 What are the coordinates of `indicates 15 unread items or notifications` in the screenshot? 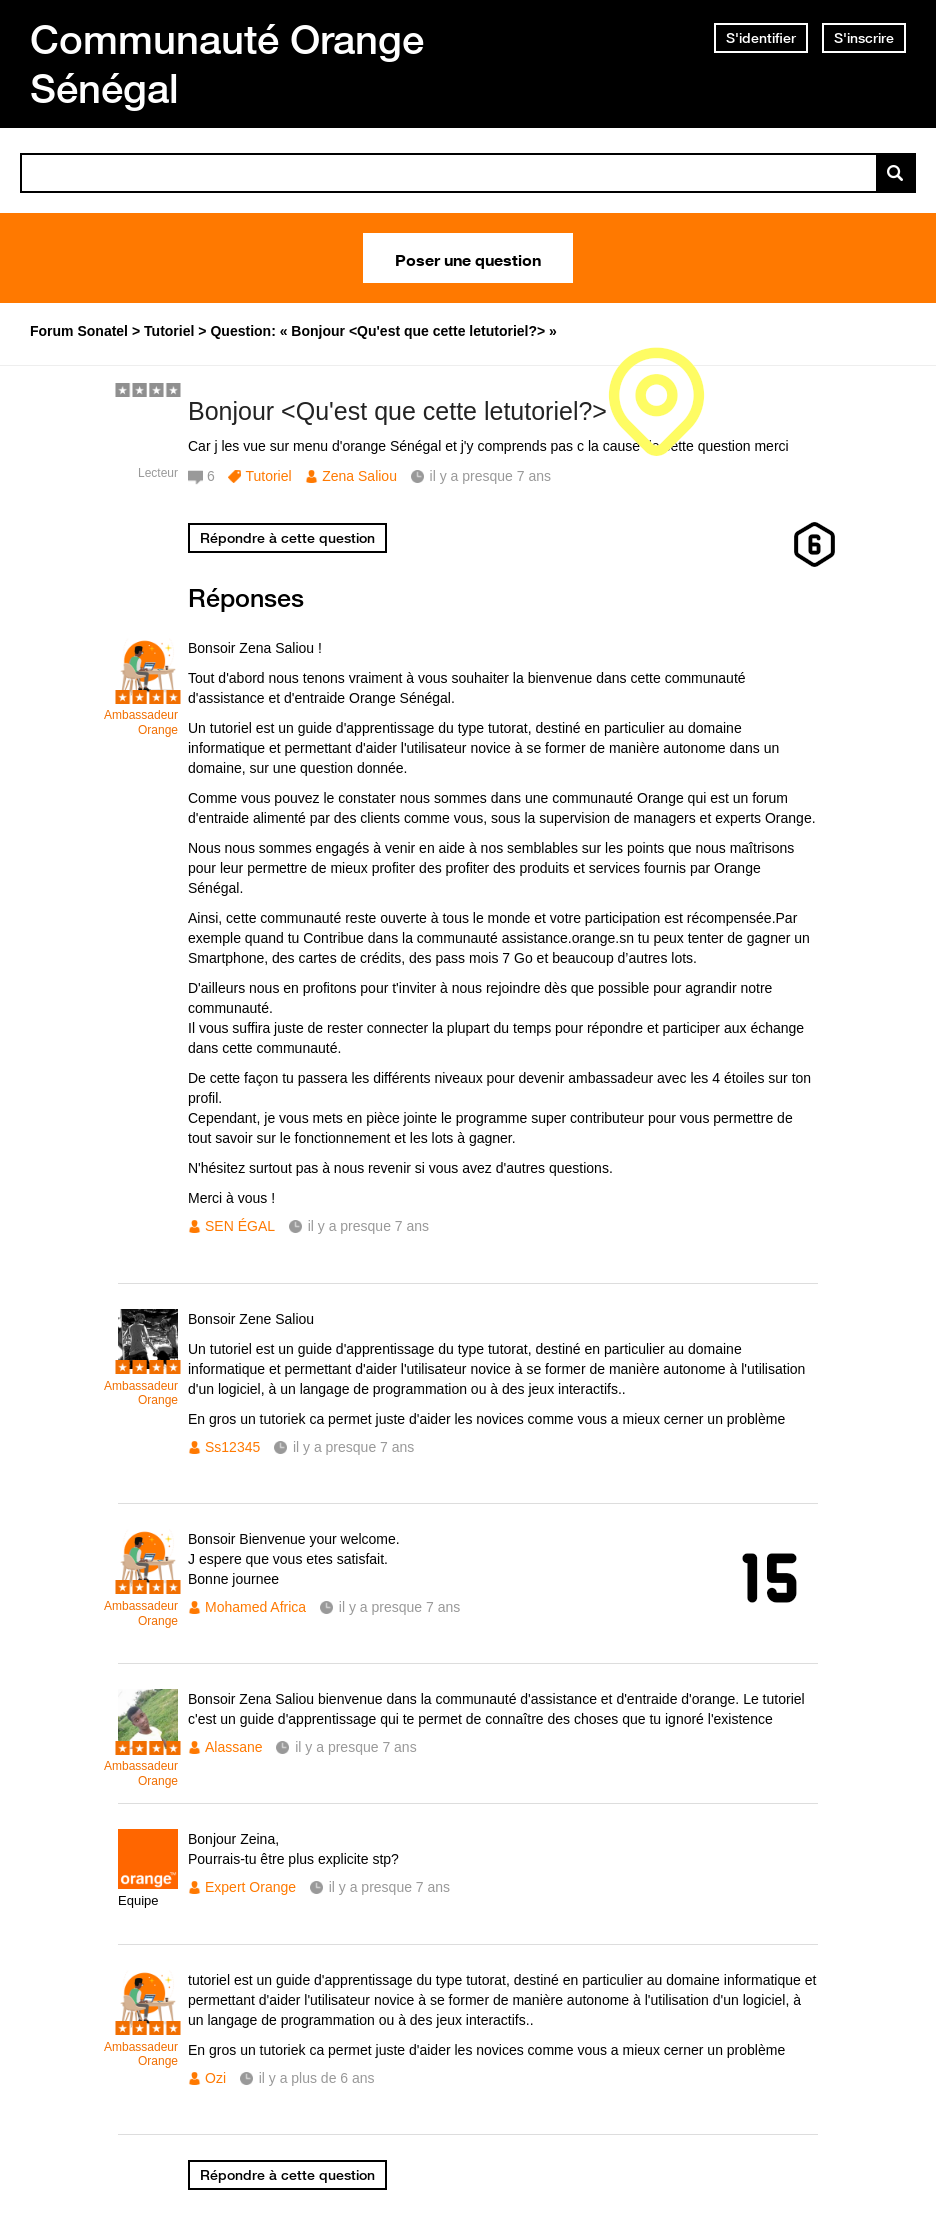 It's located at (767, 1578).